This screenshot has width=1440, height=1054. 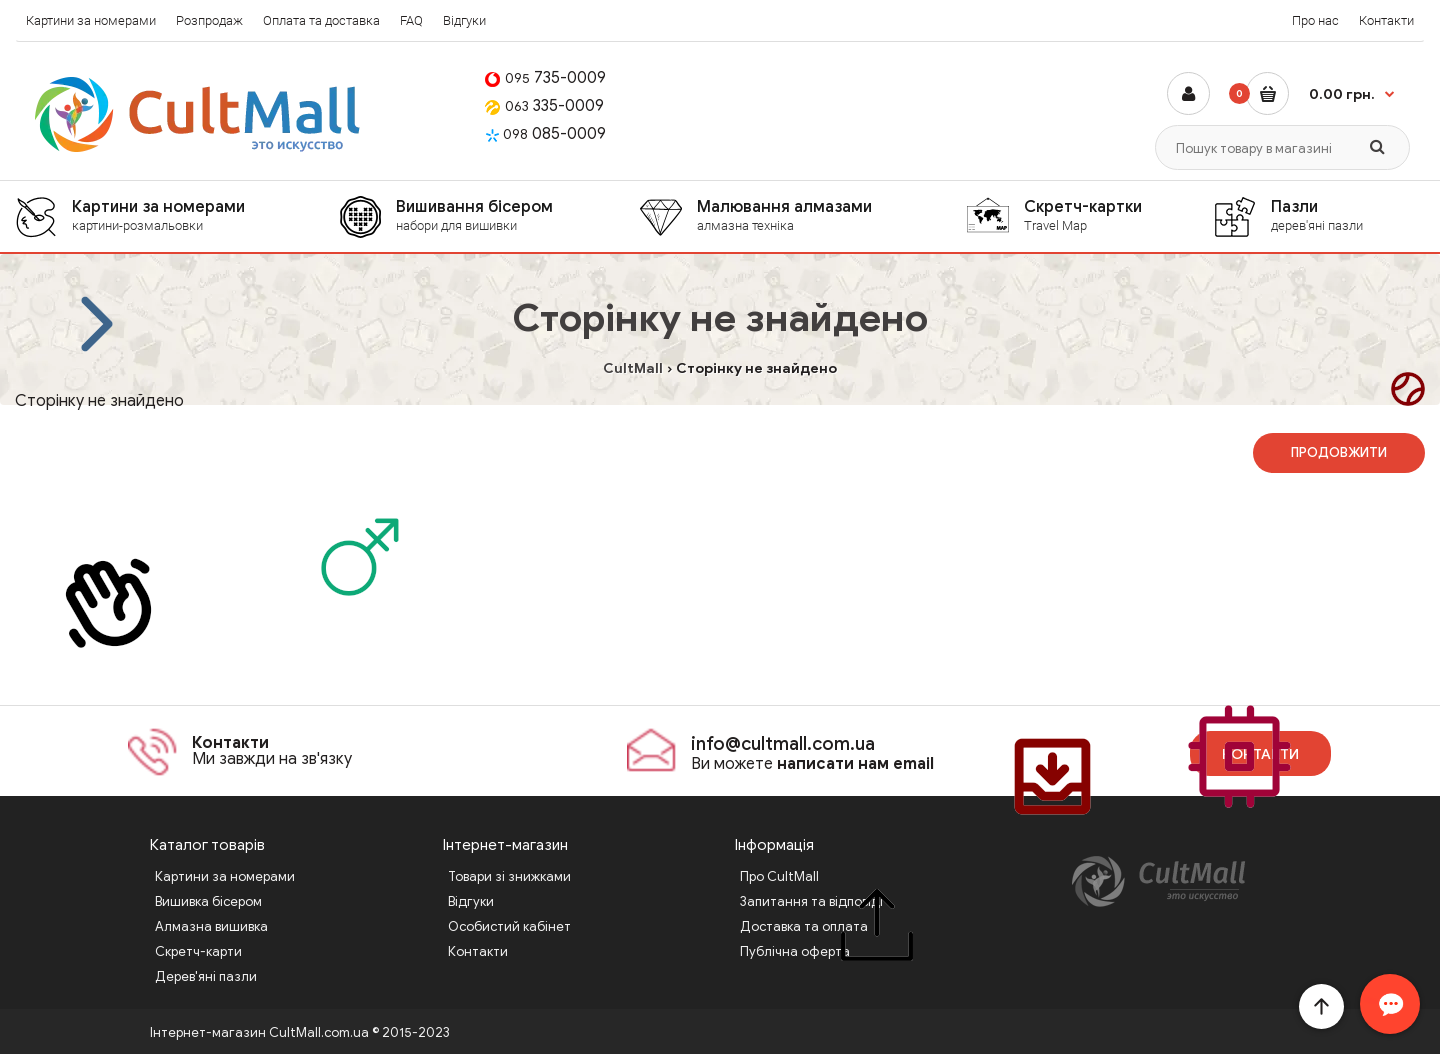 What do you see at coordinates (108, 603) in the screenshot?
I see `send a greeting or wave to someone` at bounding box center [108, 603].